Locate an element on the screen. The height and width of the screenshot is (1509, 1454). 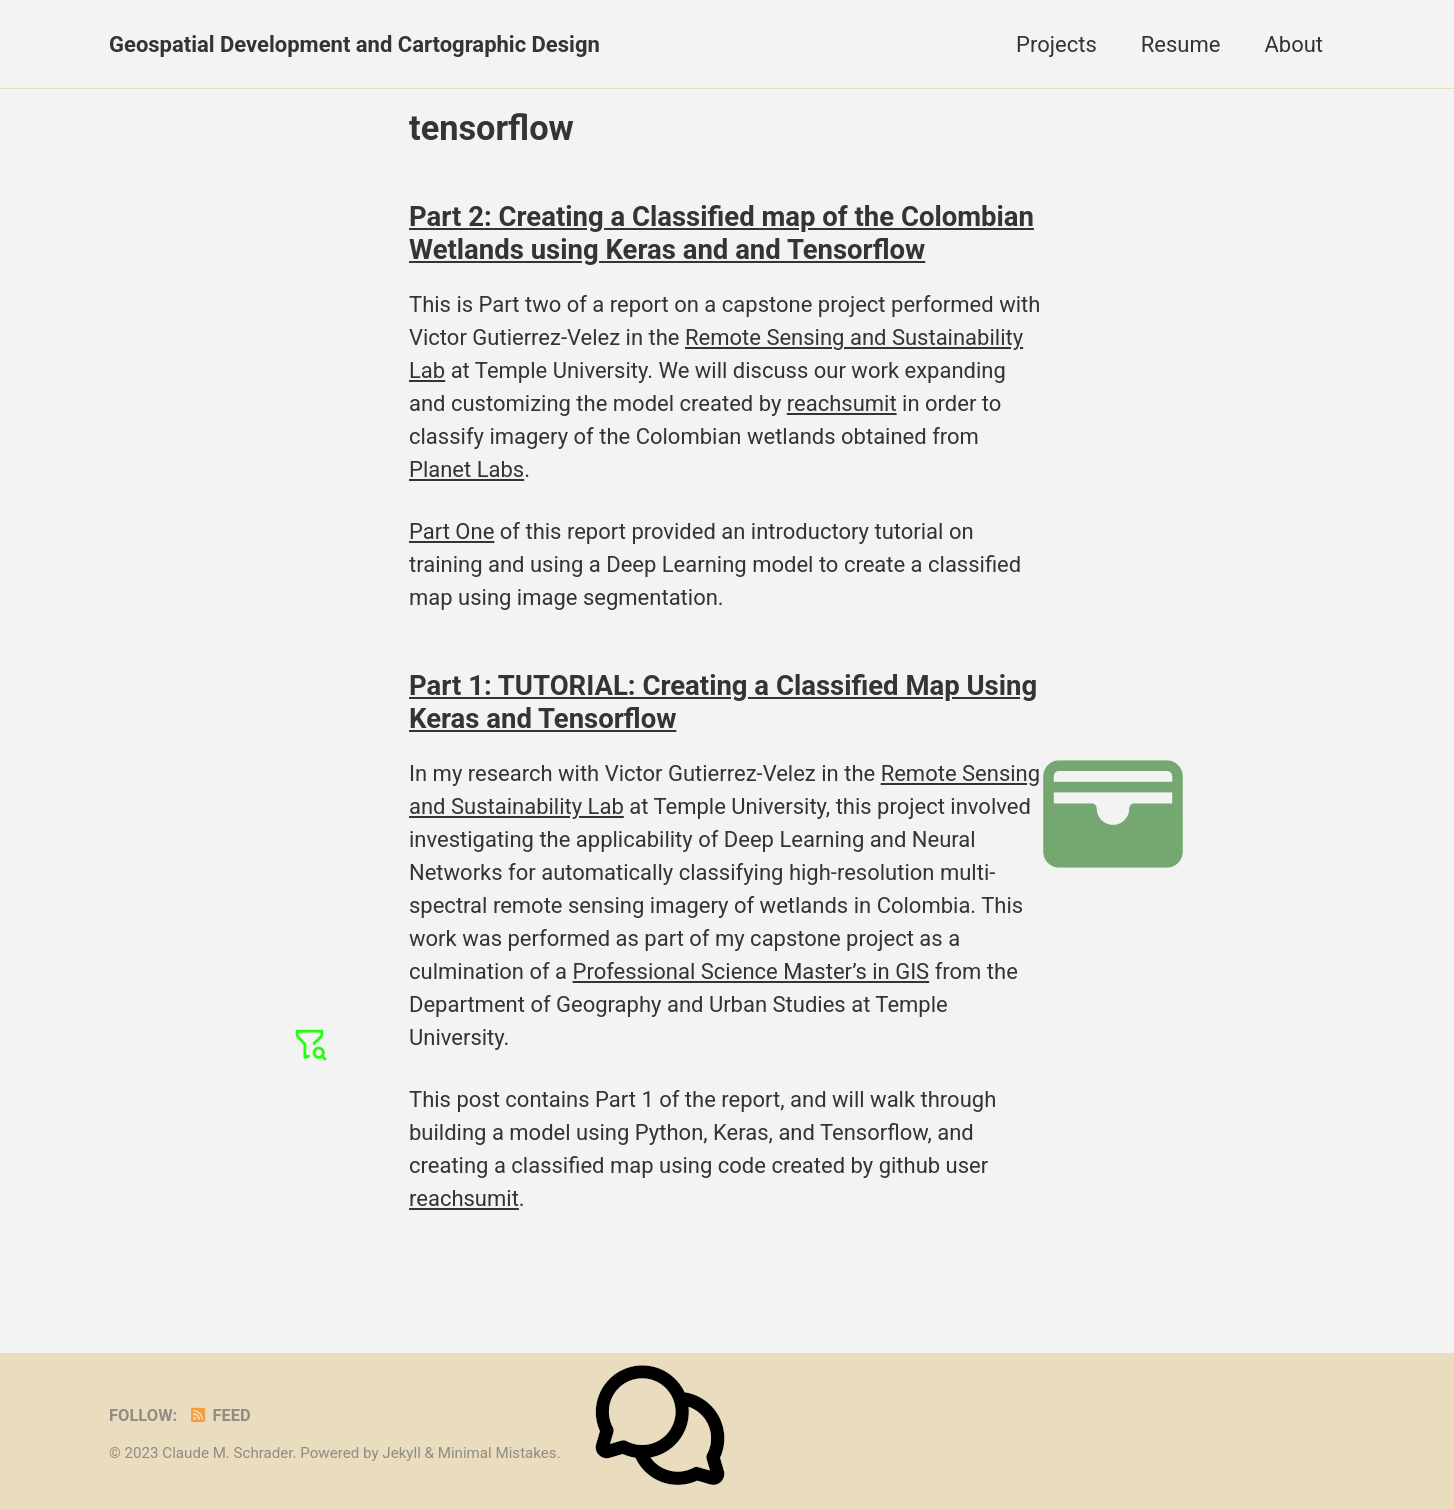
search within filtered results is located at coordinates (309, 1043).